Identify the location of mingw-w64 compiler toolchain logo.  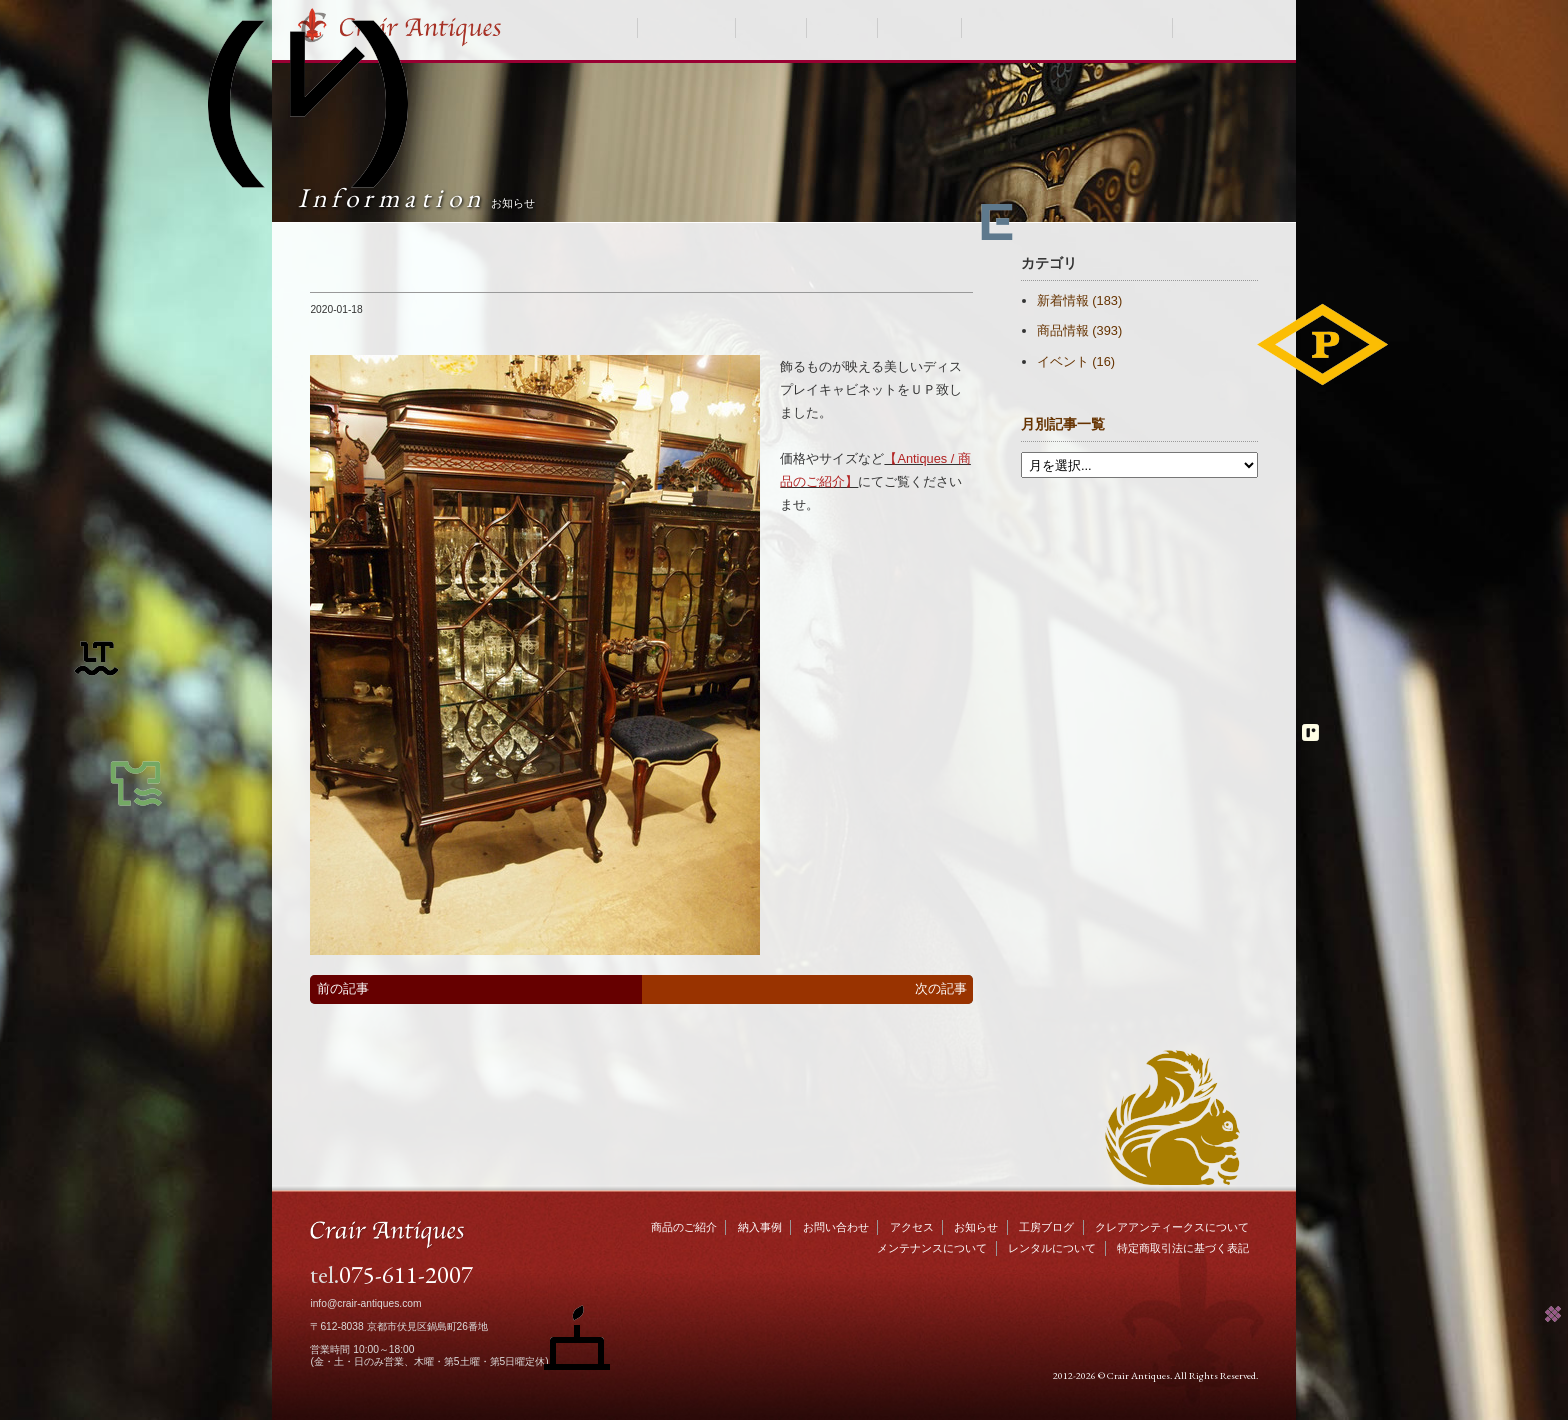
(1553, 1314).